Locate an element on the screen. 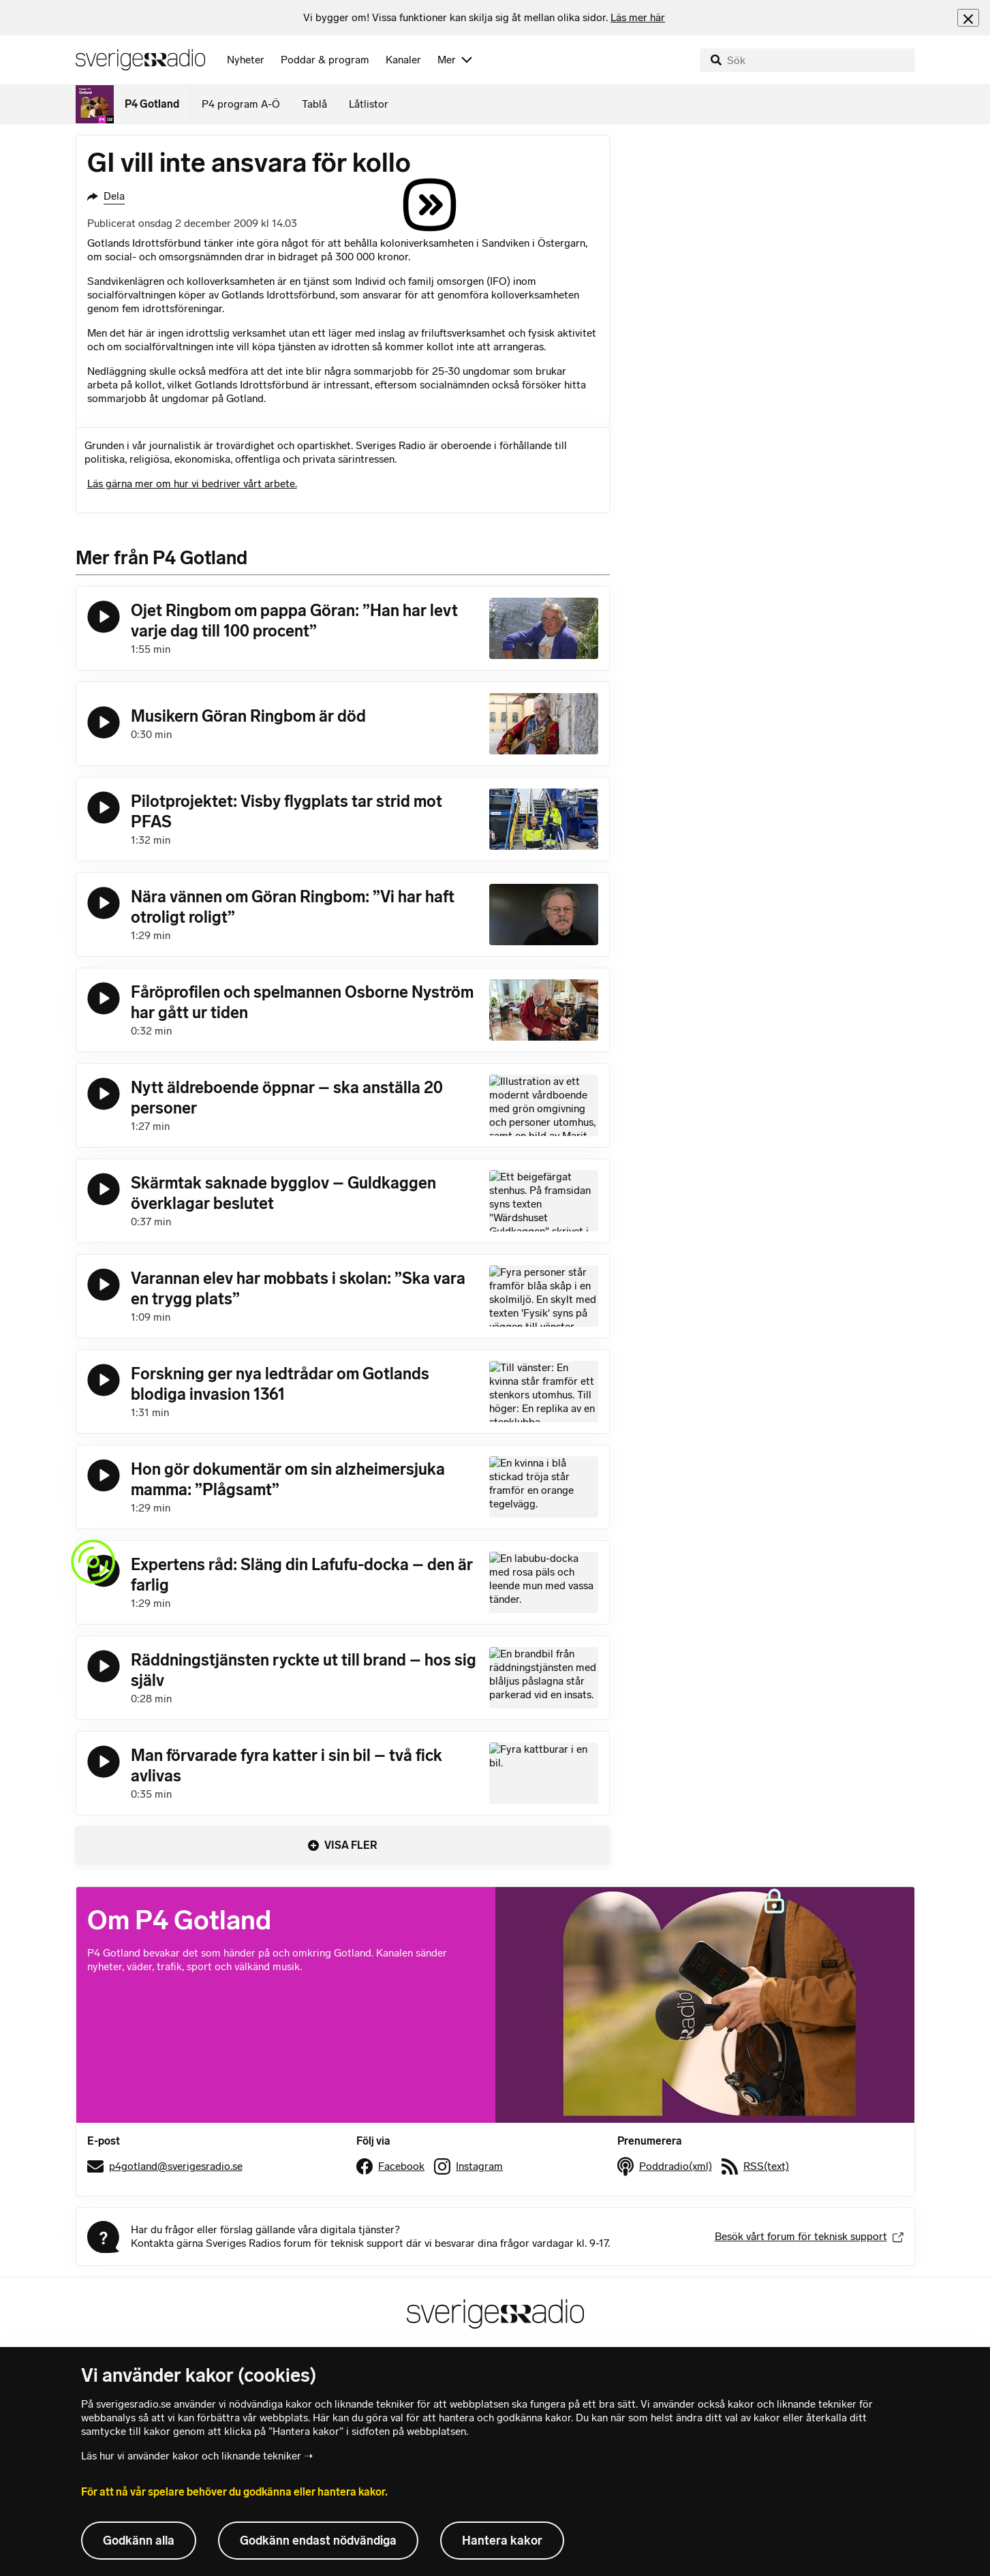 This screenshot has height=2576, width=990. skip forward or advance to next item is located at coordinates (429, 204).